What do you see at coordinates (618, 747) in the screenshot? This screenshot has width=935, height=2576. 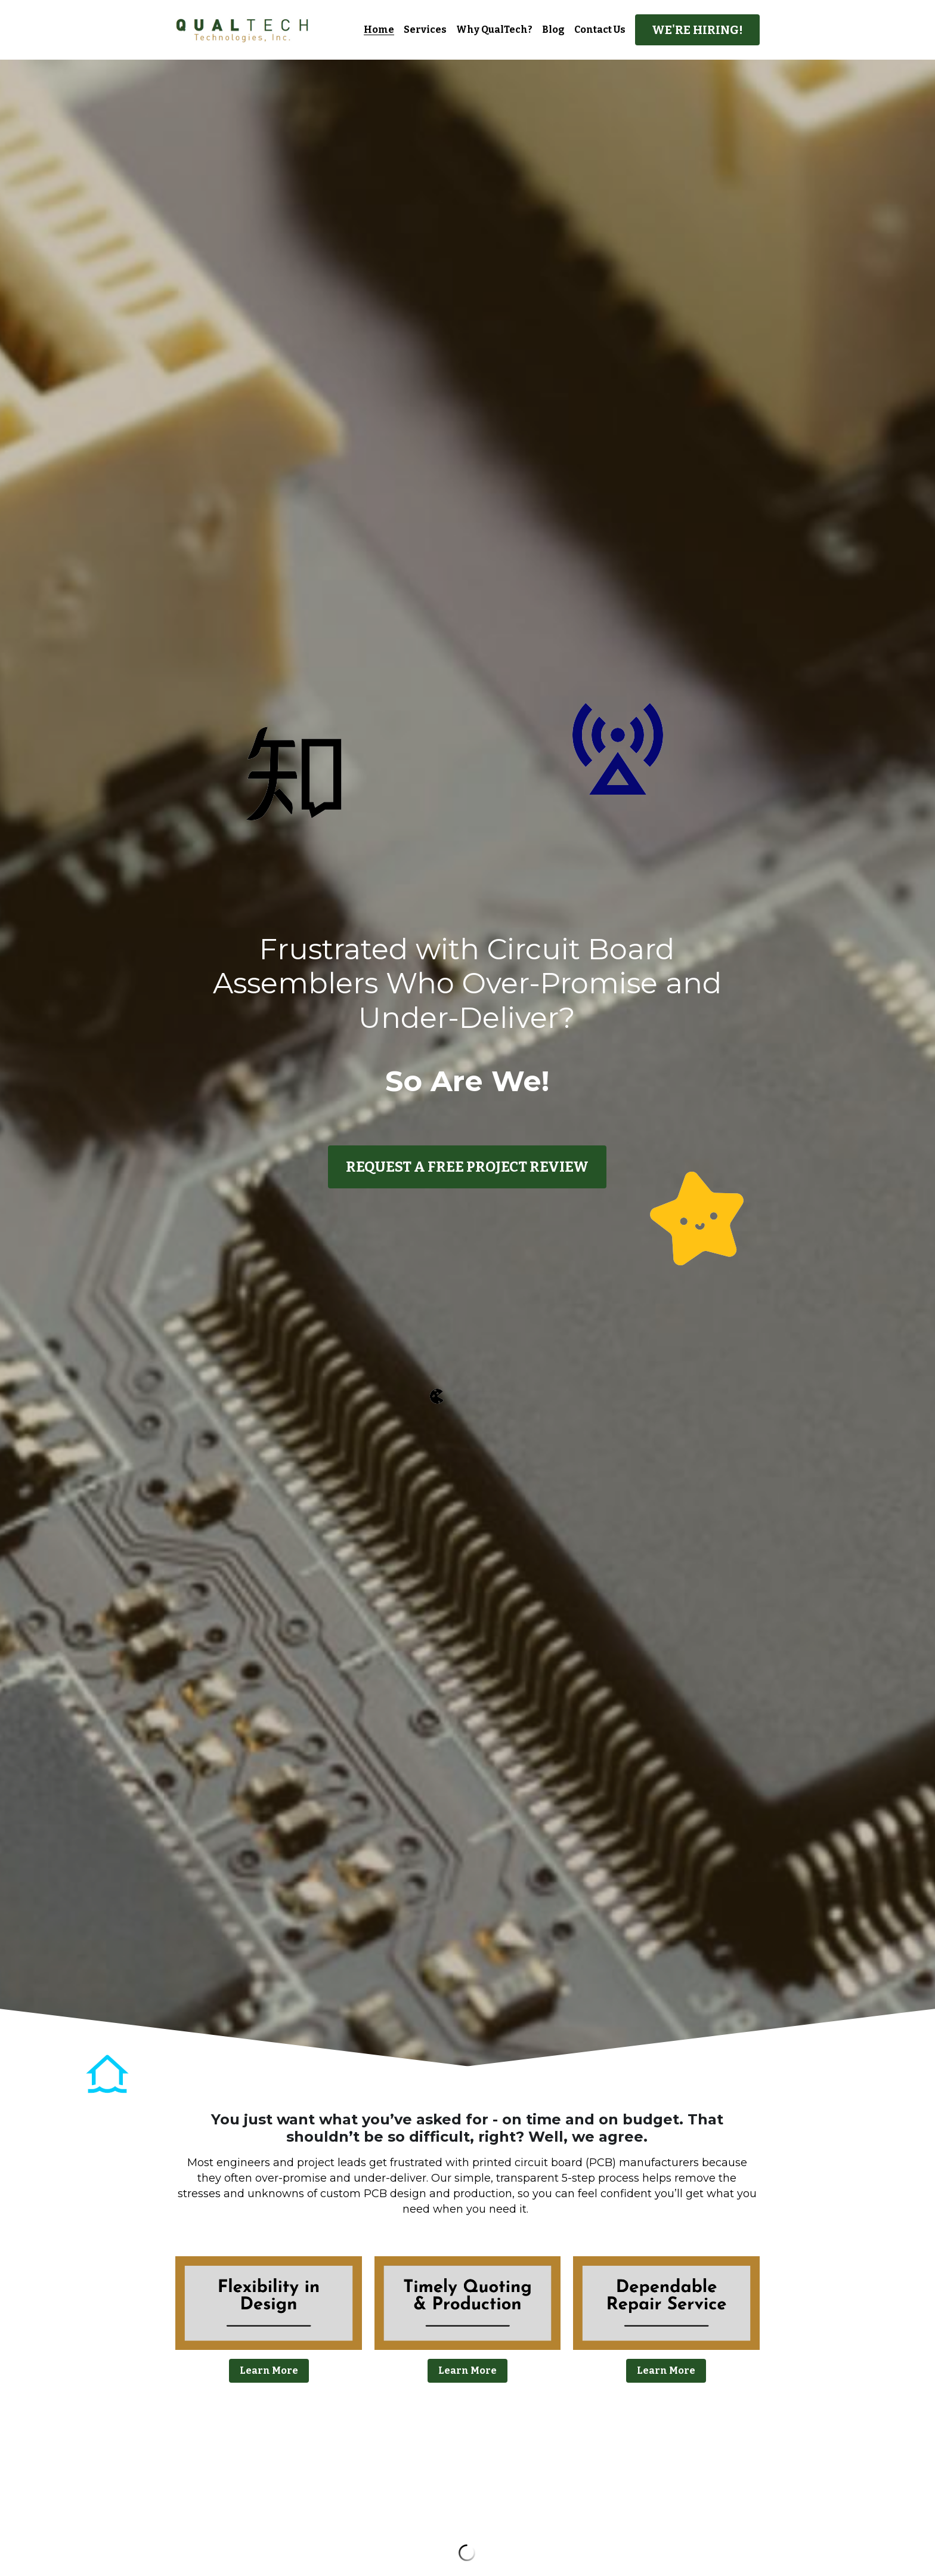 I see `access wireless network or base station settings` at bounding box center [618, 747].